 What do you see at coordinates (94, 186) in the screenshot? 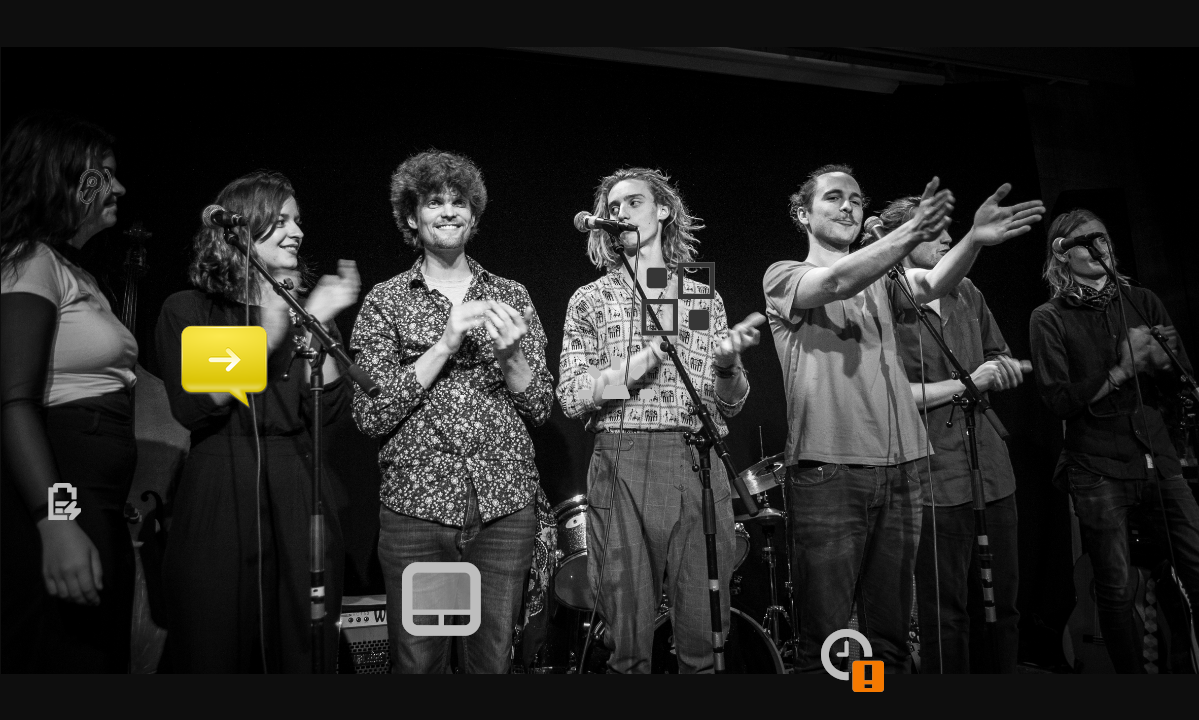
I see `access hearing accessibility settings` at bounding box center [94, 186].